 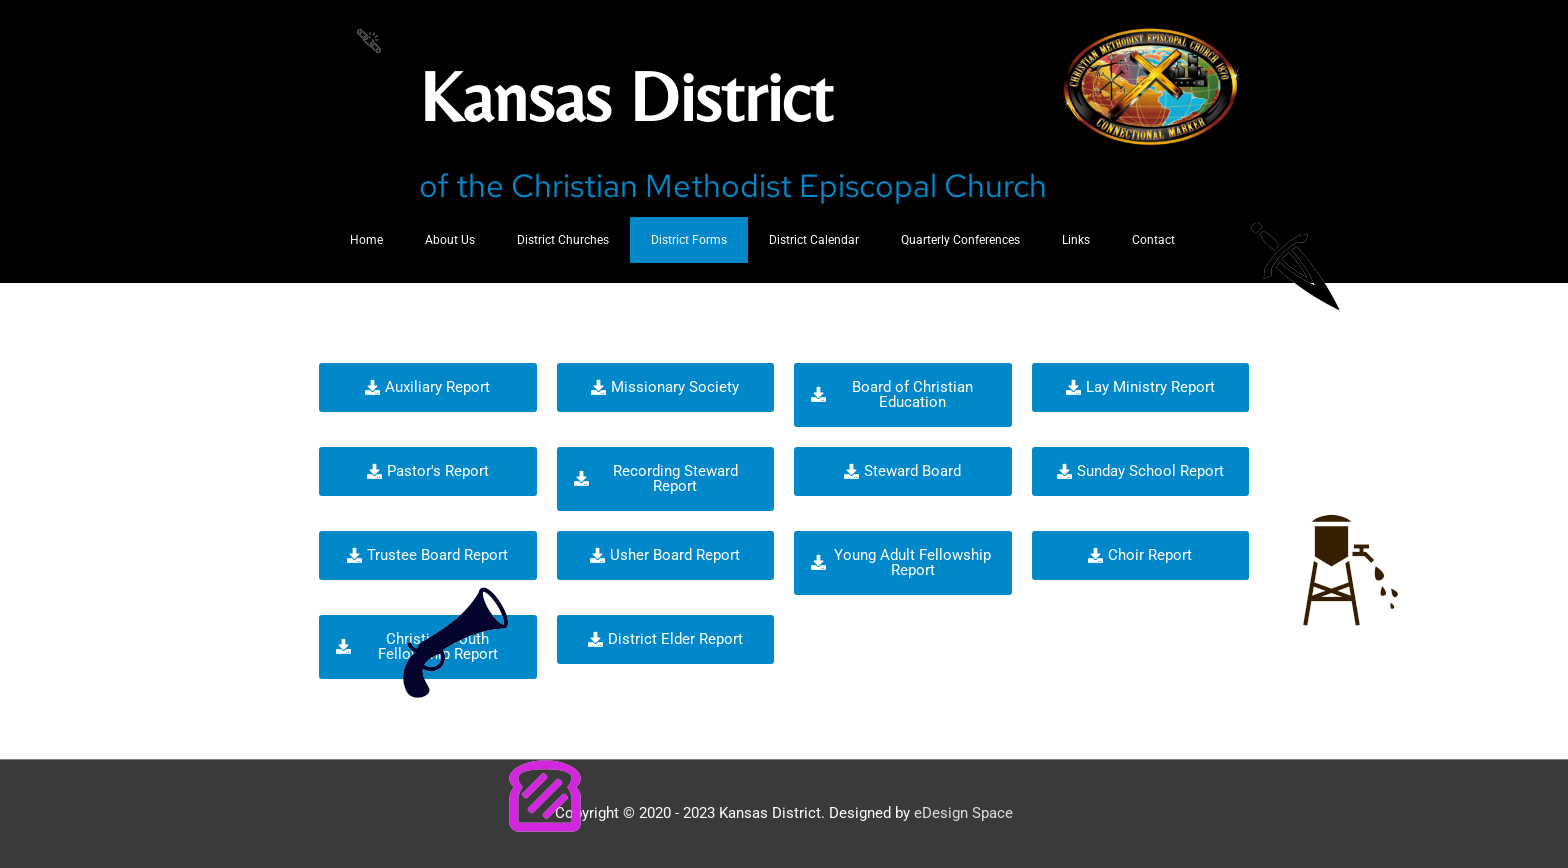 I want to click on toast or burn food item in a cooking game, so click(x=545, y=796).